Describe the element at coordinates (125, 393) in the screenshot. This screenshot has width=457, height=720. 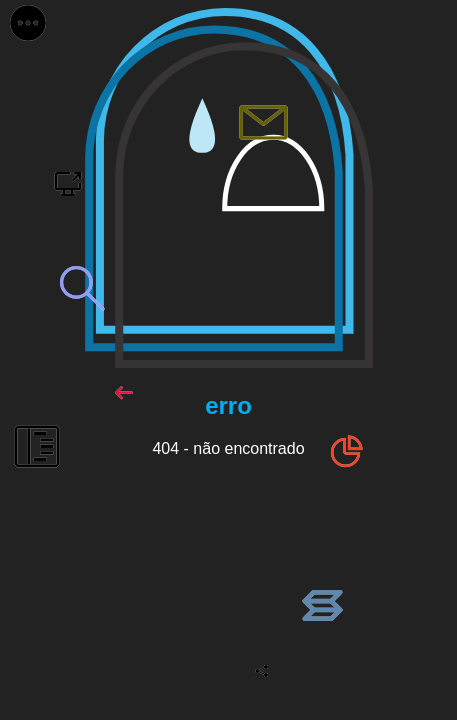
I see `go back to the previous screen` at that location.